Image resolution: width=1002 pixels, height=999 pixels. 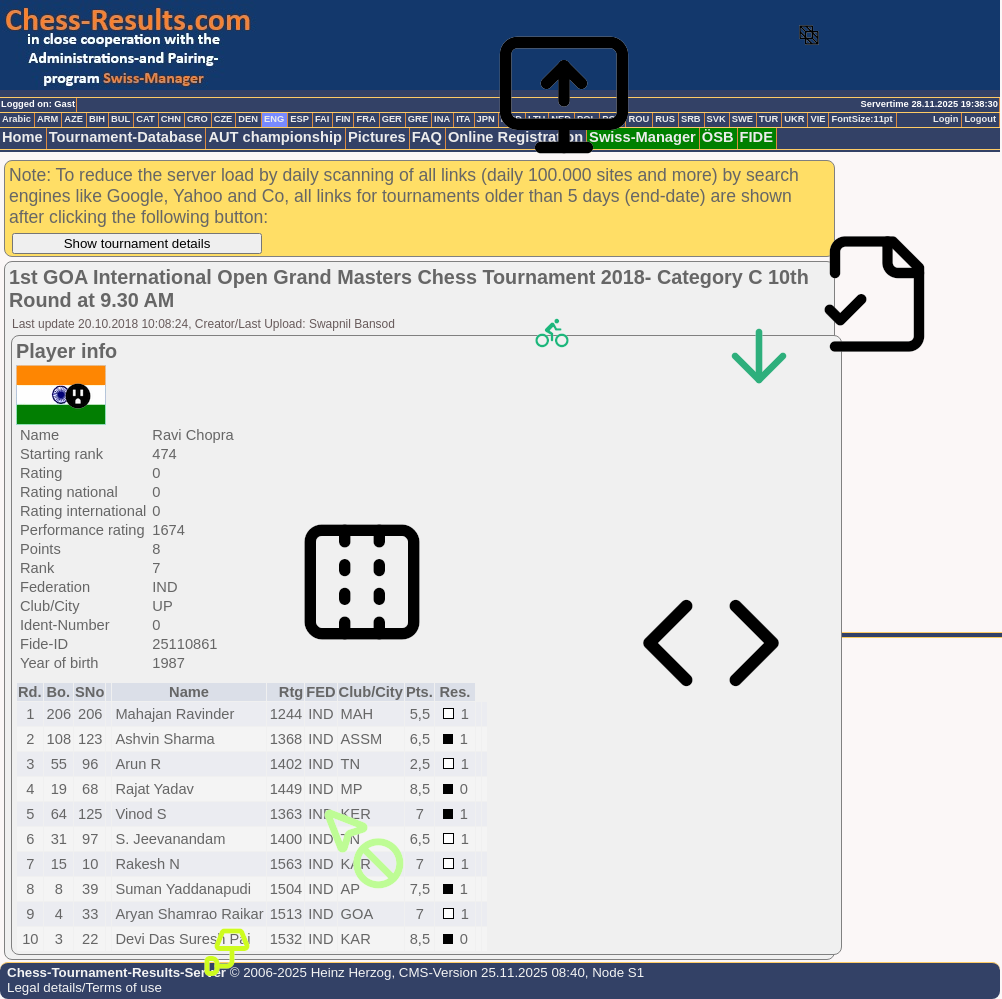 What do you see at coordinates (759, 356) in the screenshot?
I see `scroll down or view more content` at bounding box center [759, 356].